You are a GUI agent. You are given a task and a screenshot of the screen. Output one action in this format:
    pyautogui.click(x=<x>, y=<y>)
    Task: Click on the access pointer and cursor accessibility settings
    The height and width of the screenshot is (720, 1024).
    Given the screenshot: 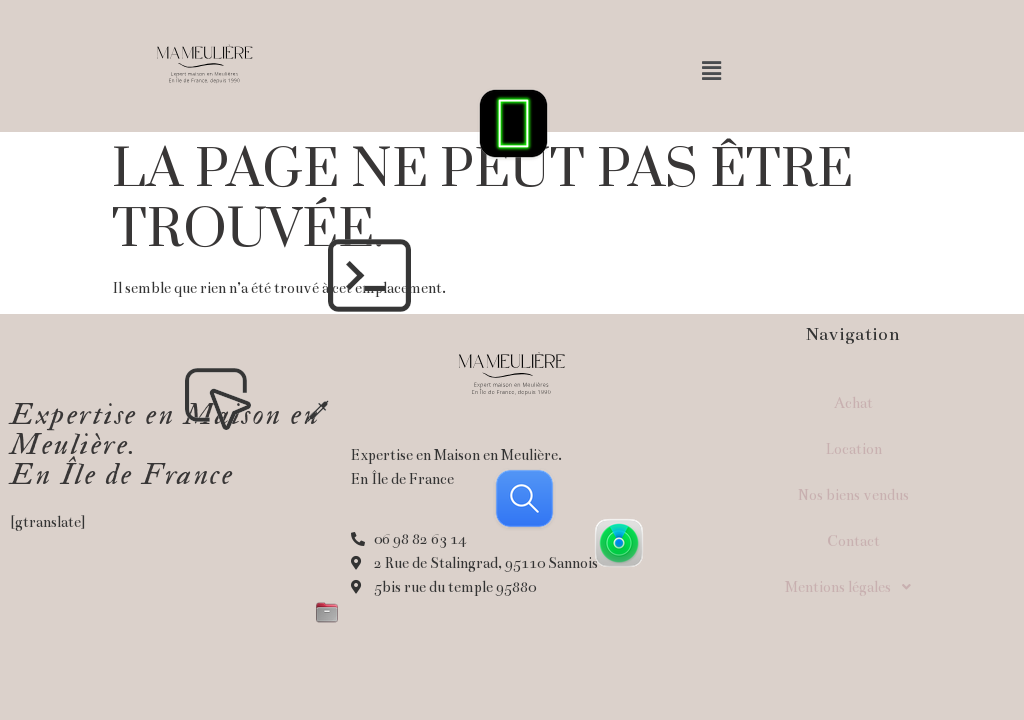 What is the action you would take?
    pyautogui.click(x=218, y=397)
    